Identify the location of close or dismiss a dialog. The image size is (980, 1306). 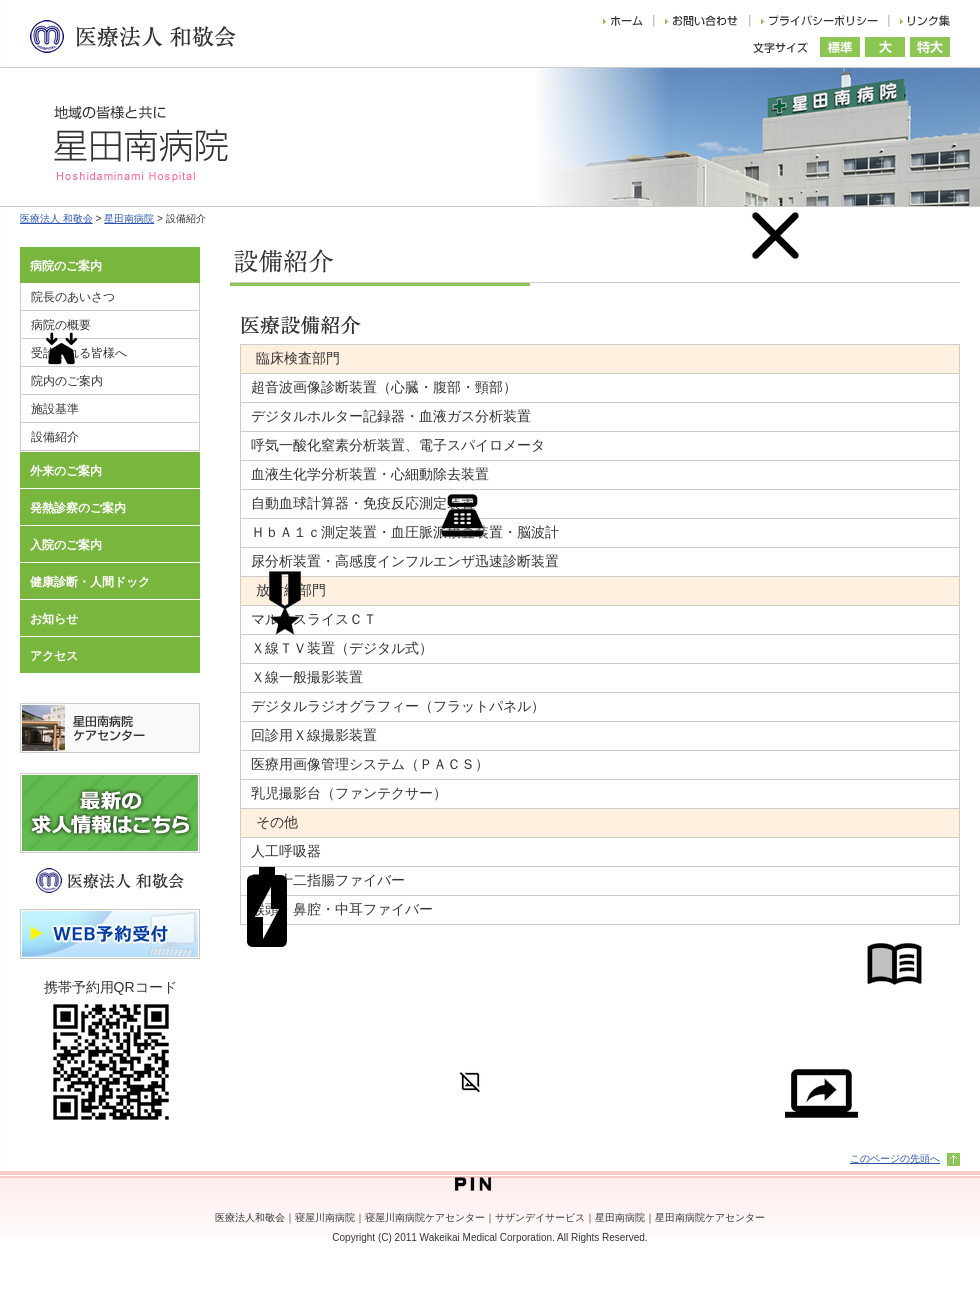
(775, 235).